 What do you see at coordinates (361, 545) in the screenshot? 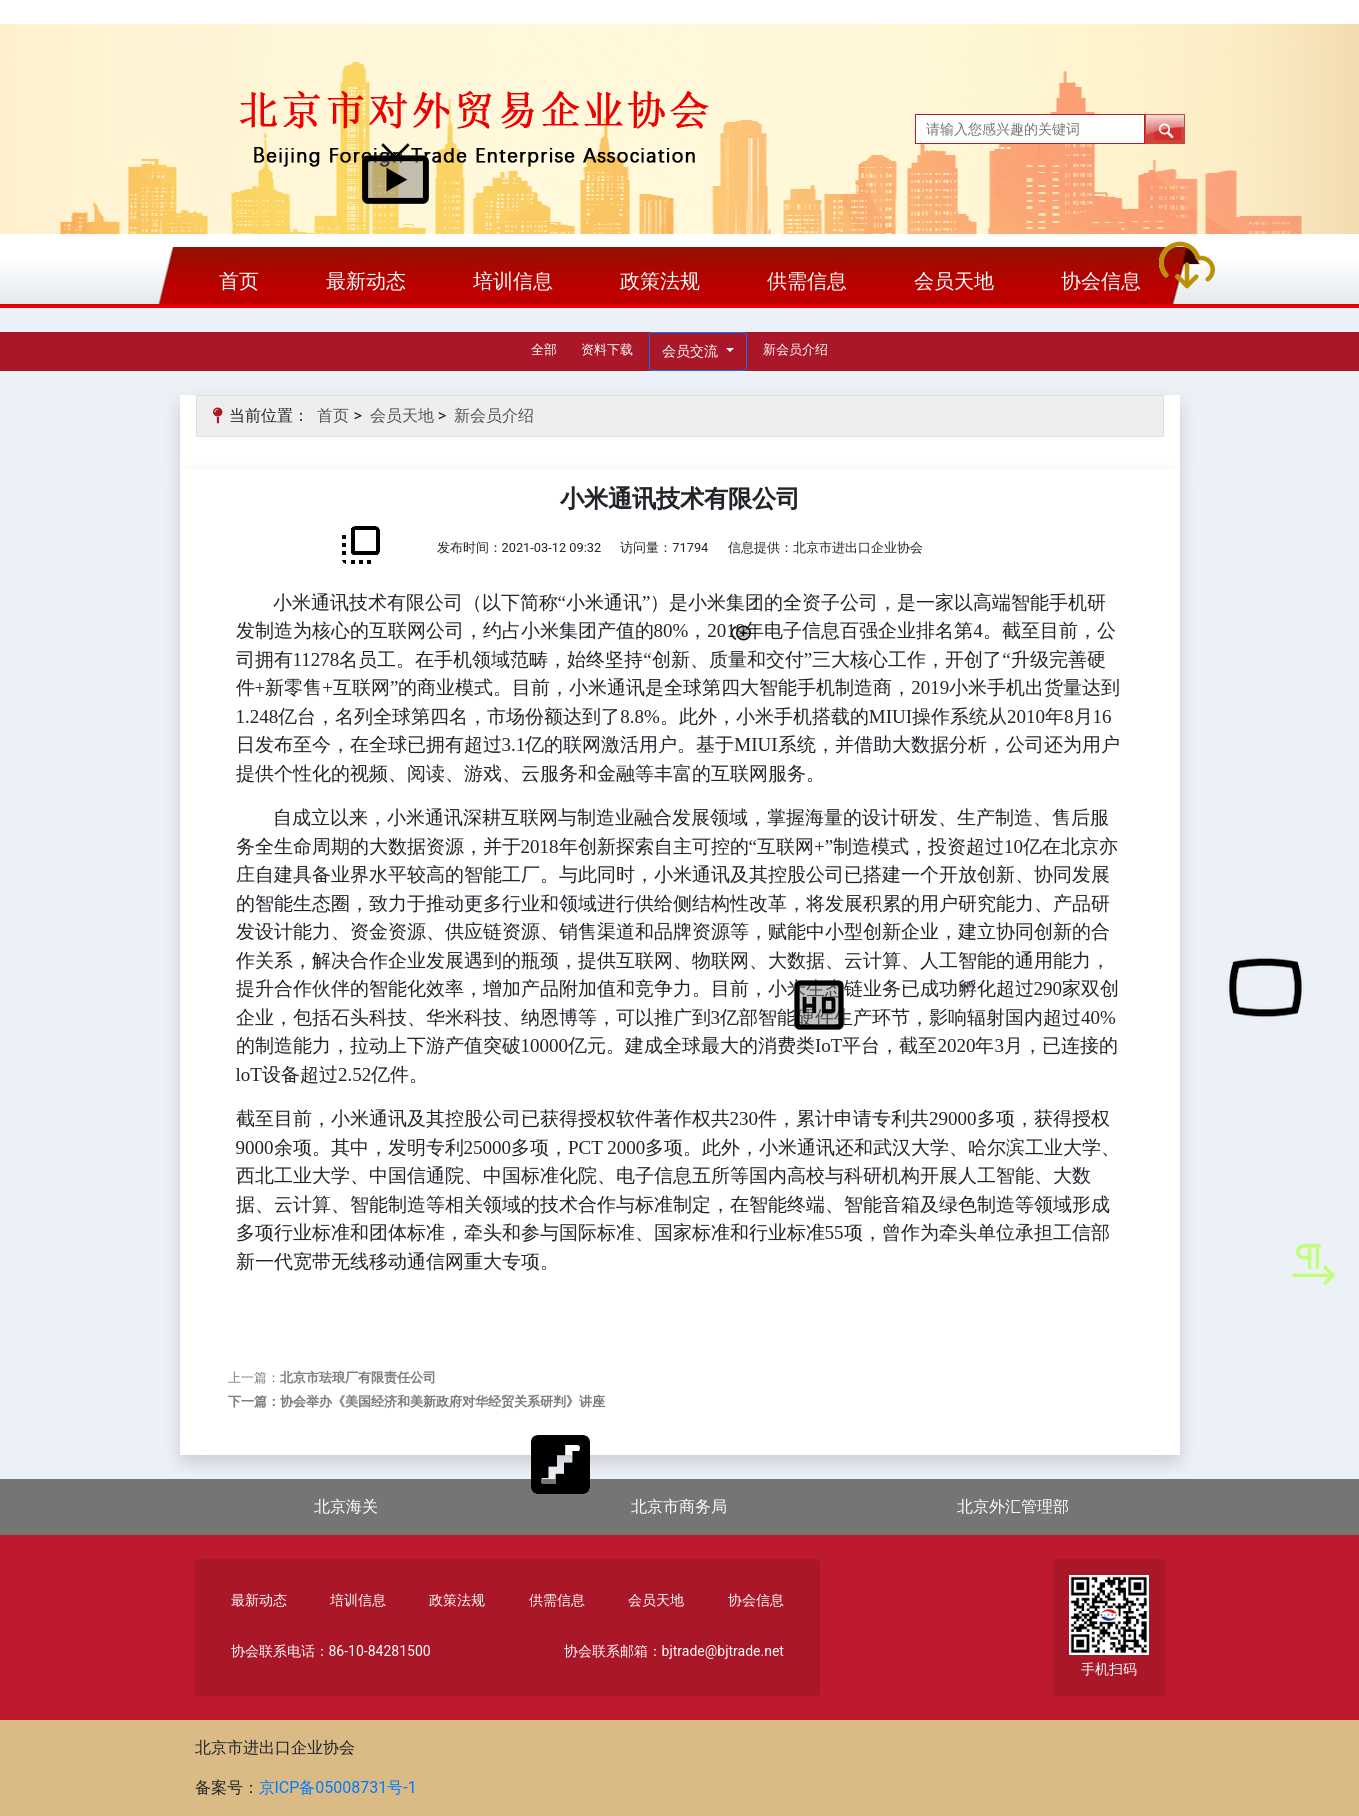
I see `bring window to front` at bounding box center [361, 545].